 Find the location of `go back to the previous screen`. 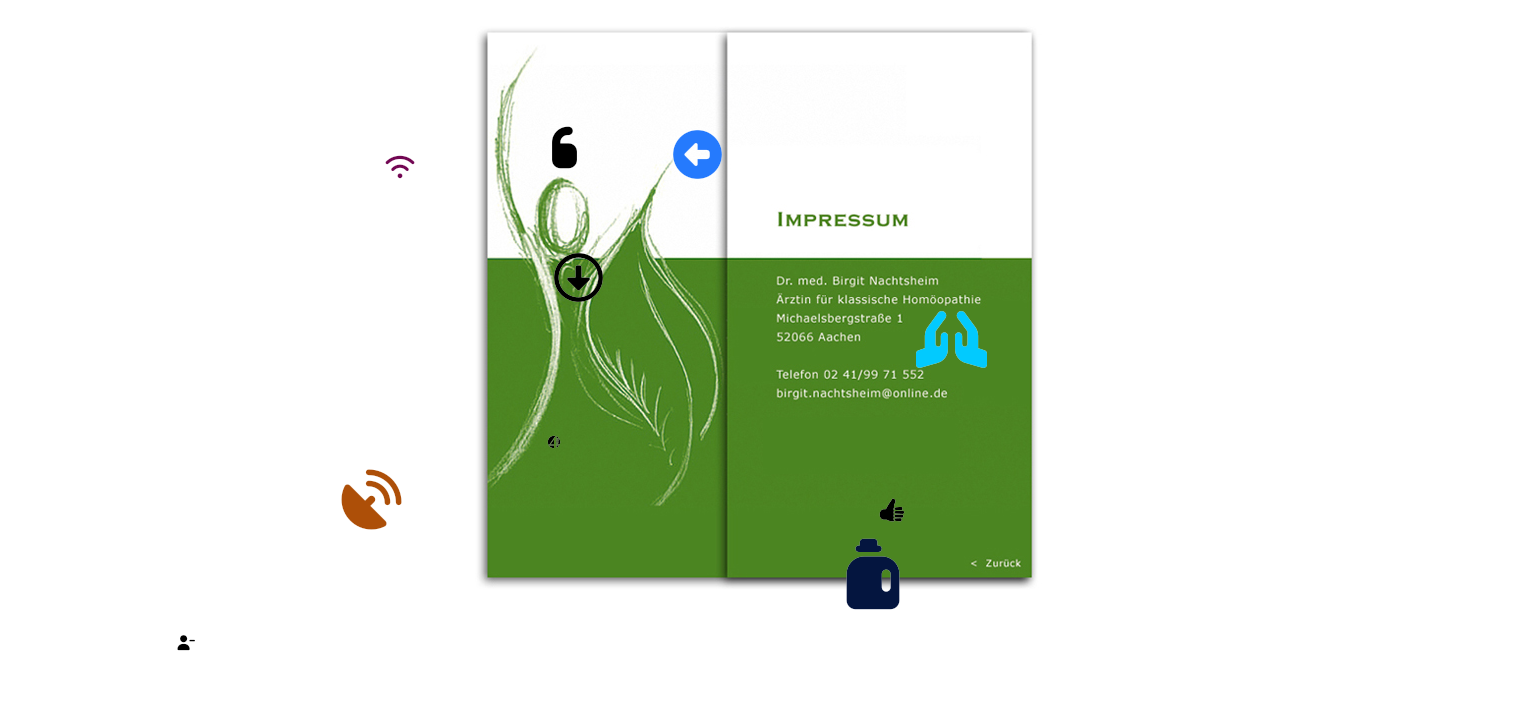

go back to the previous screen is located at coordinates (697, 154).